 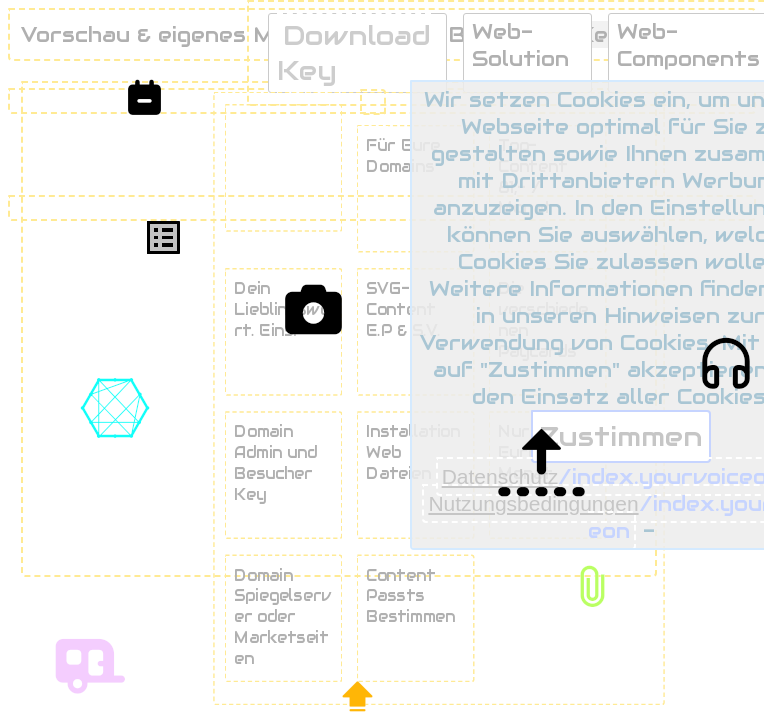 I want to click on view list details or properties, so click(x=163, y=237).